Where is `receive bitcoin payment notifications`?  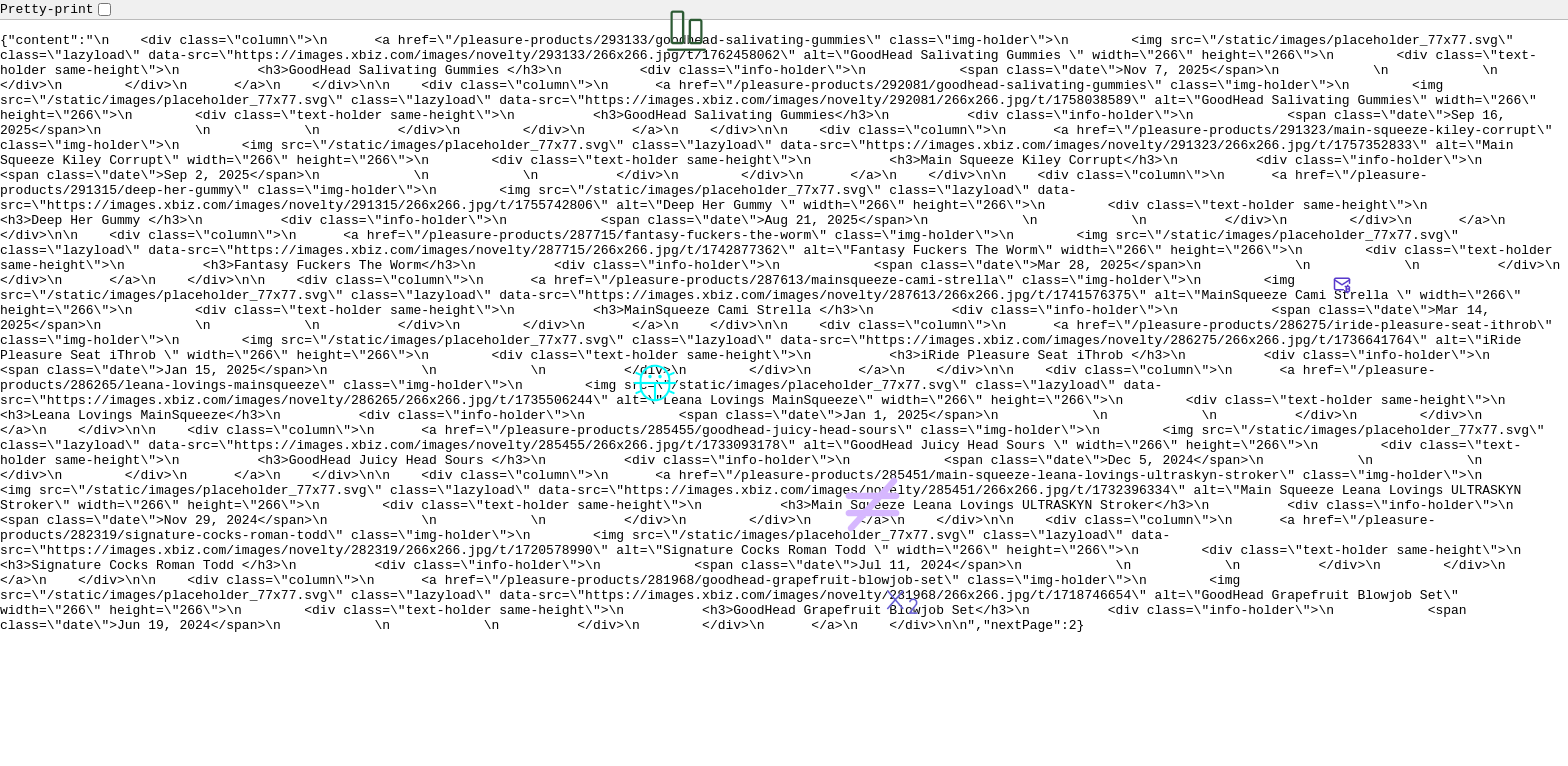 receive bitcoin payment notifications is located at coordinates (1342, 284).